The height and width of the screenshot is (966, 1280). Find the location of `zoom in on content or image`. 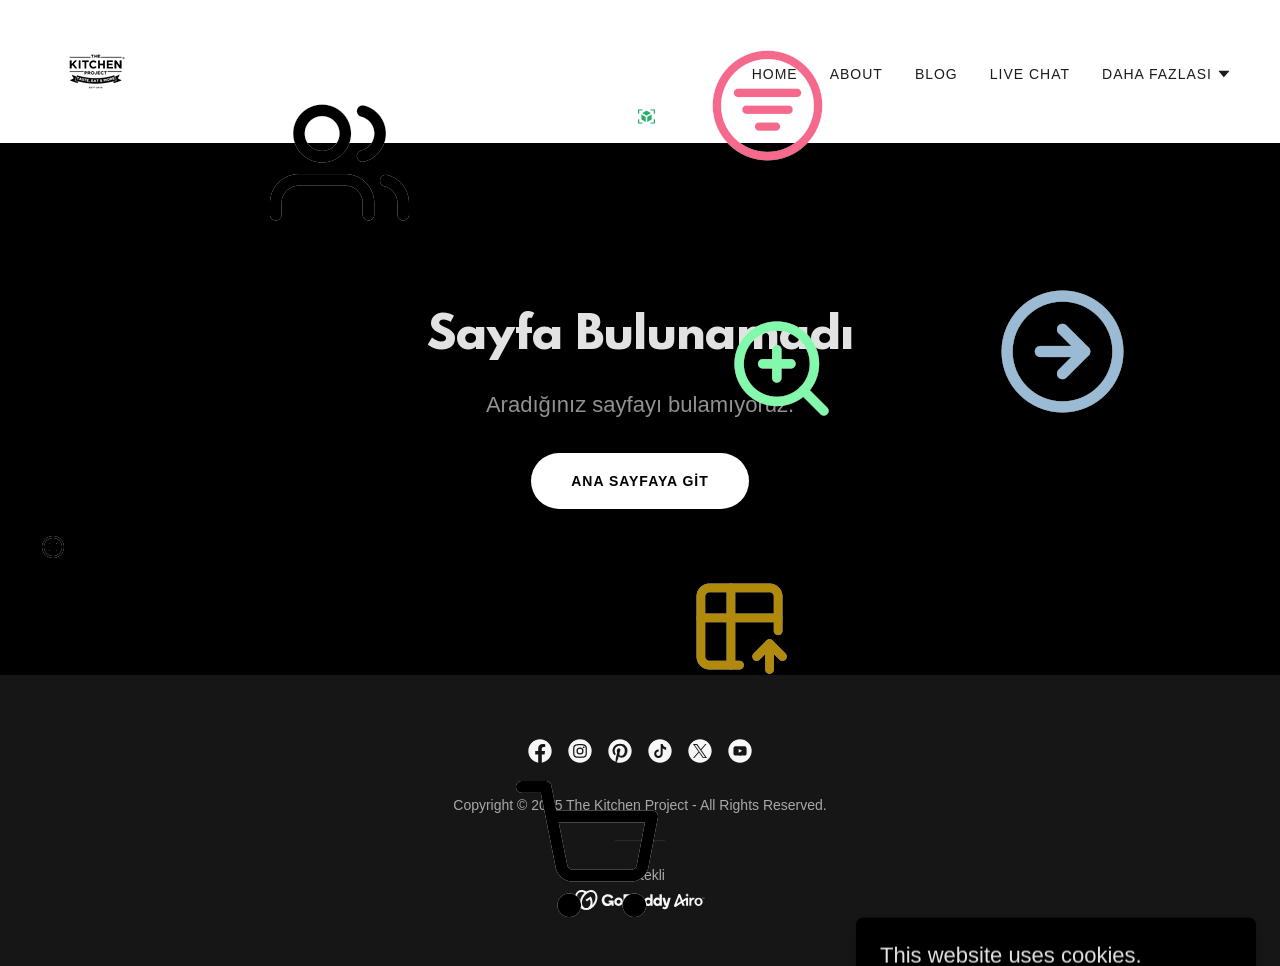

zoom in on content or image is located at coordinates (781, 368).